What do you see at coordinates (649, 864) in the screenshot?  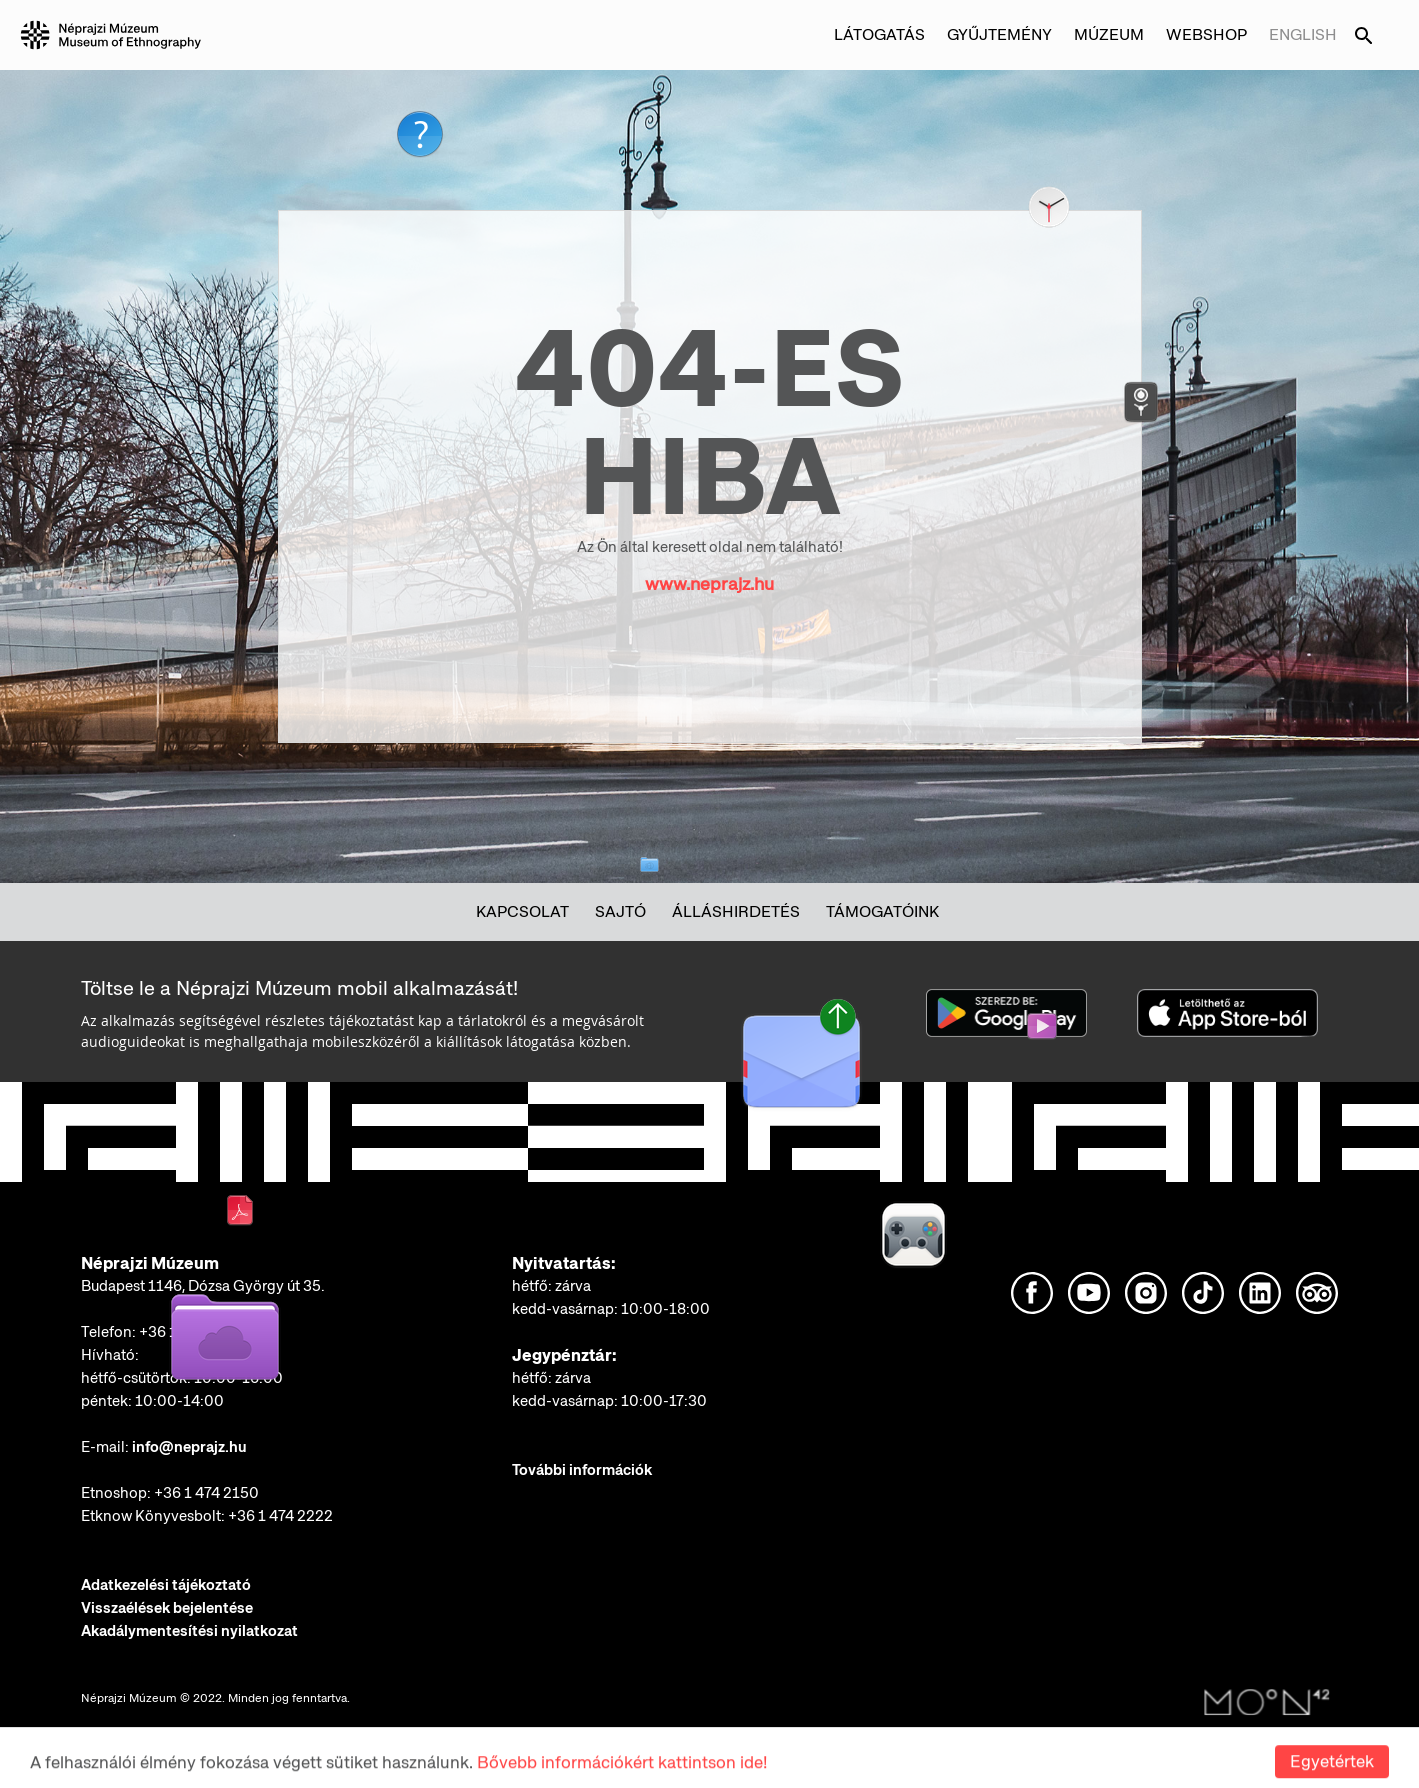 I see `open typos 2024 folder` at bounding box center [649, 864].